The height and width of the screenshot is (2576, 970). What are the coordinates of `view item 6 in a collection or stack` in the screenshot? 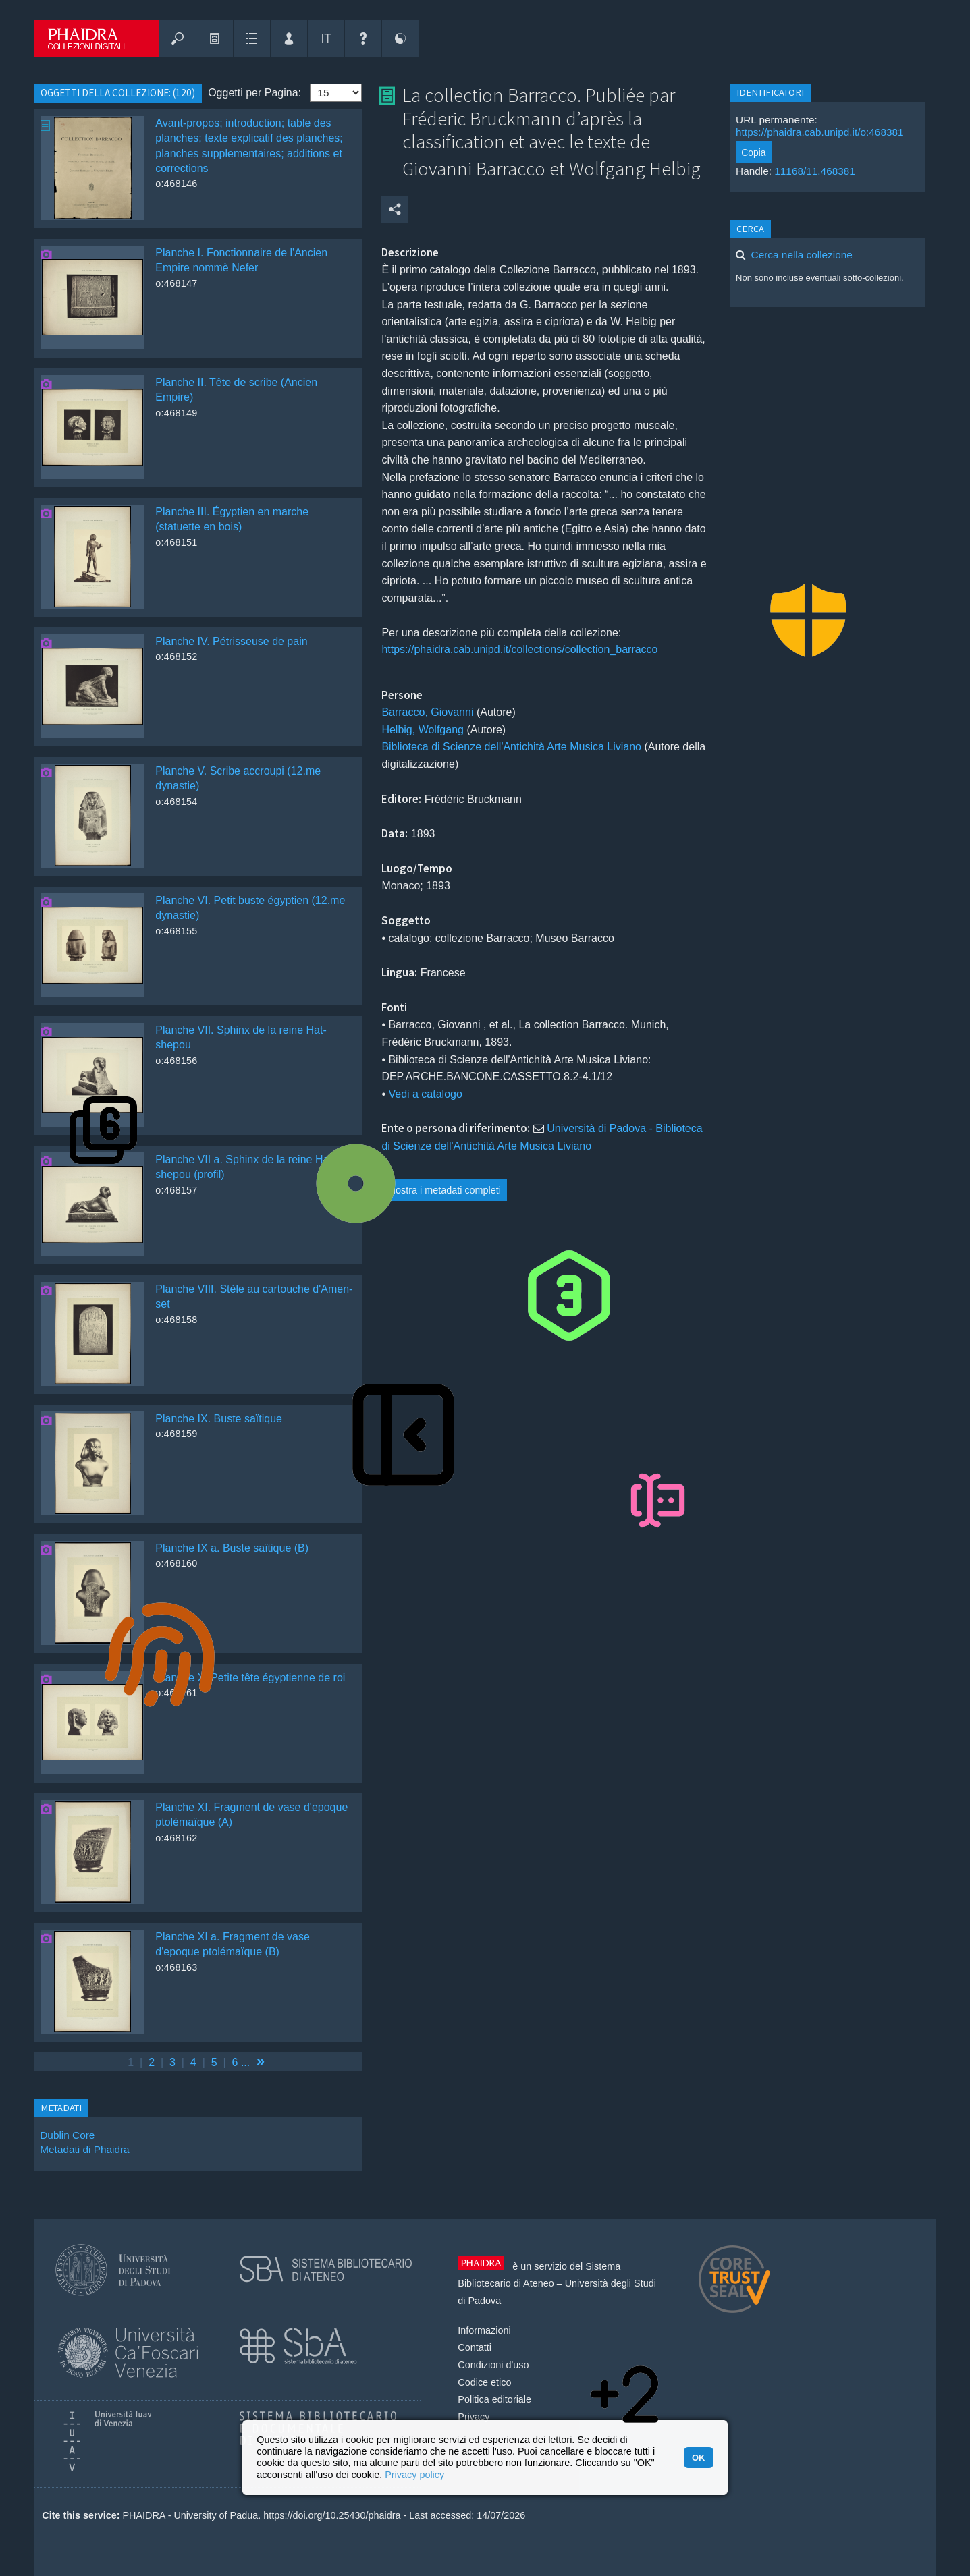 It's located at (103, 1130).